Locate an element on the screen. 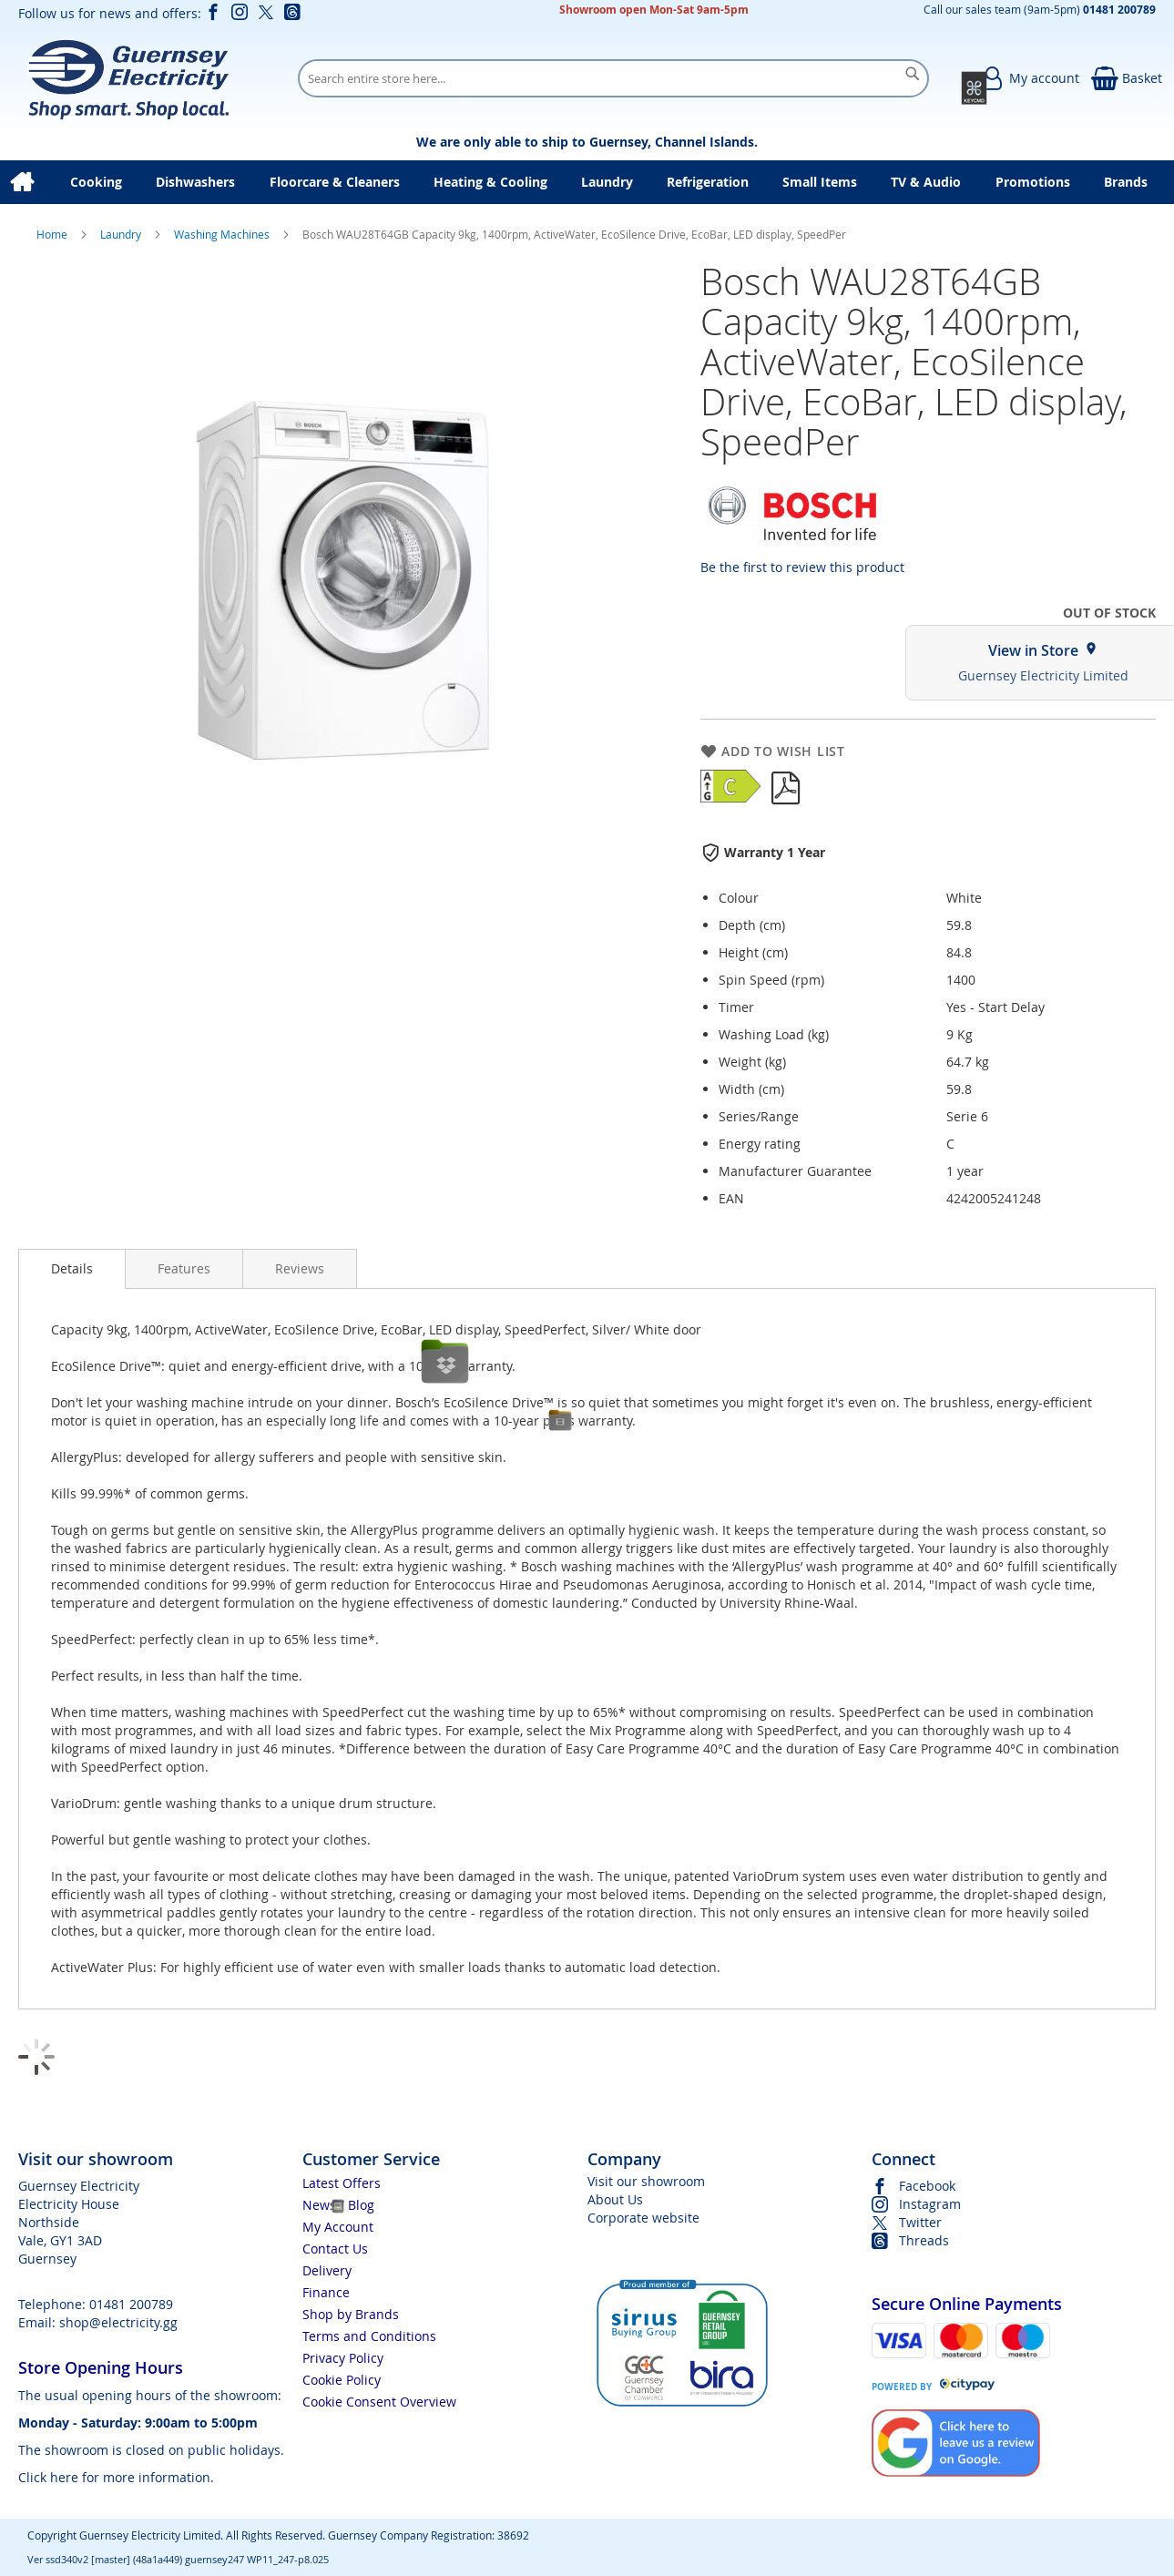  open your dropbox synced folder is located at coordinates (444, 1361).